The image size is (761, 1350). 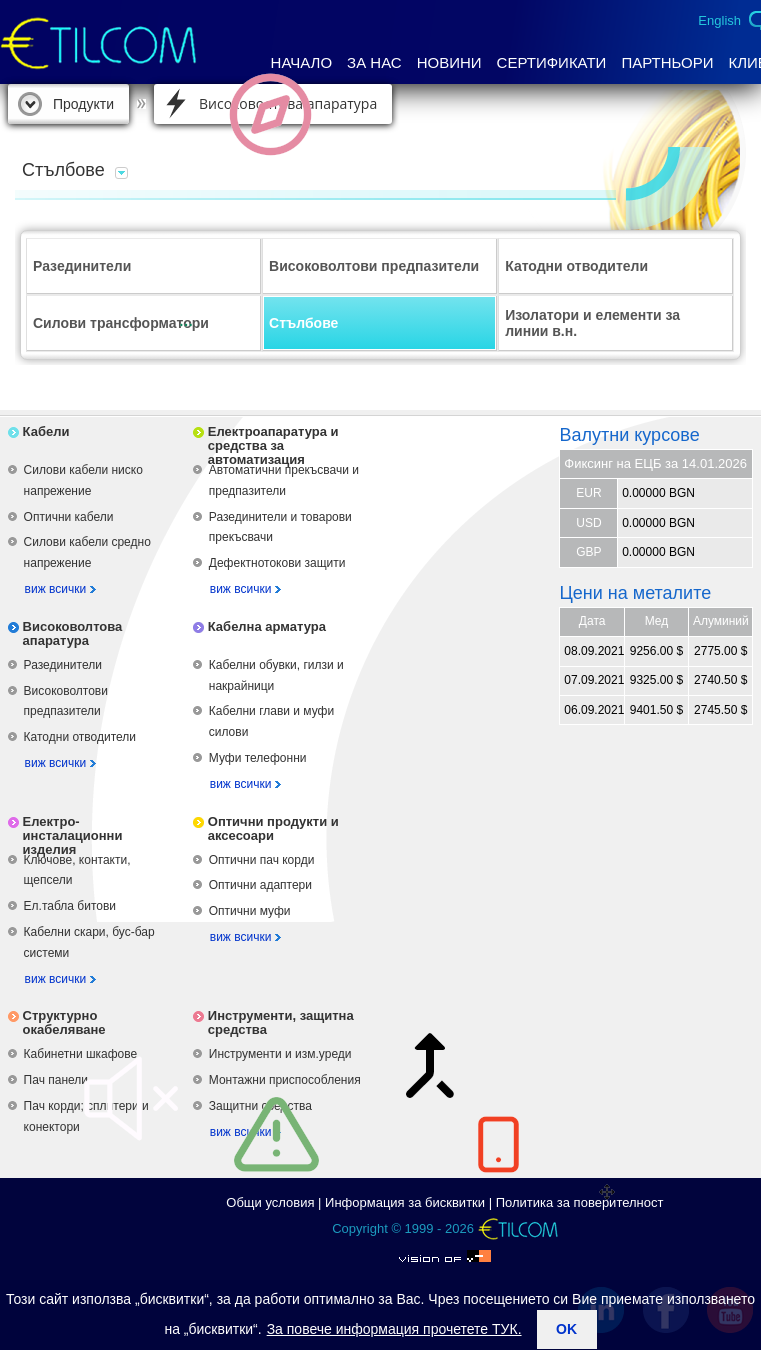 I want to click on mute audio or sound, so click(x=129, y=1098).